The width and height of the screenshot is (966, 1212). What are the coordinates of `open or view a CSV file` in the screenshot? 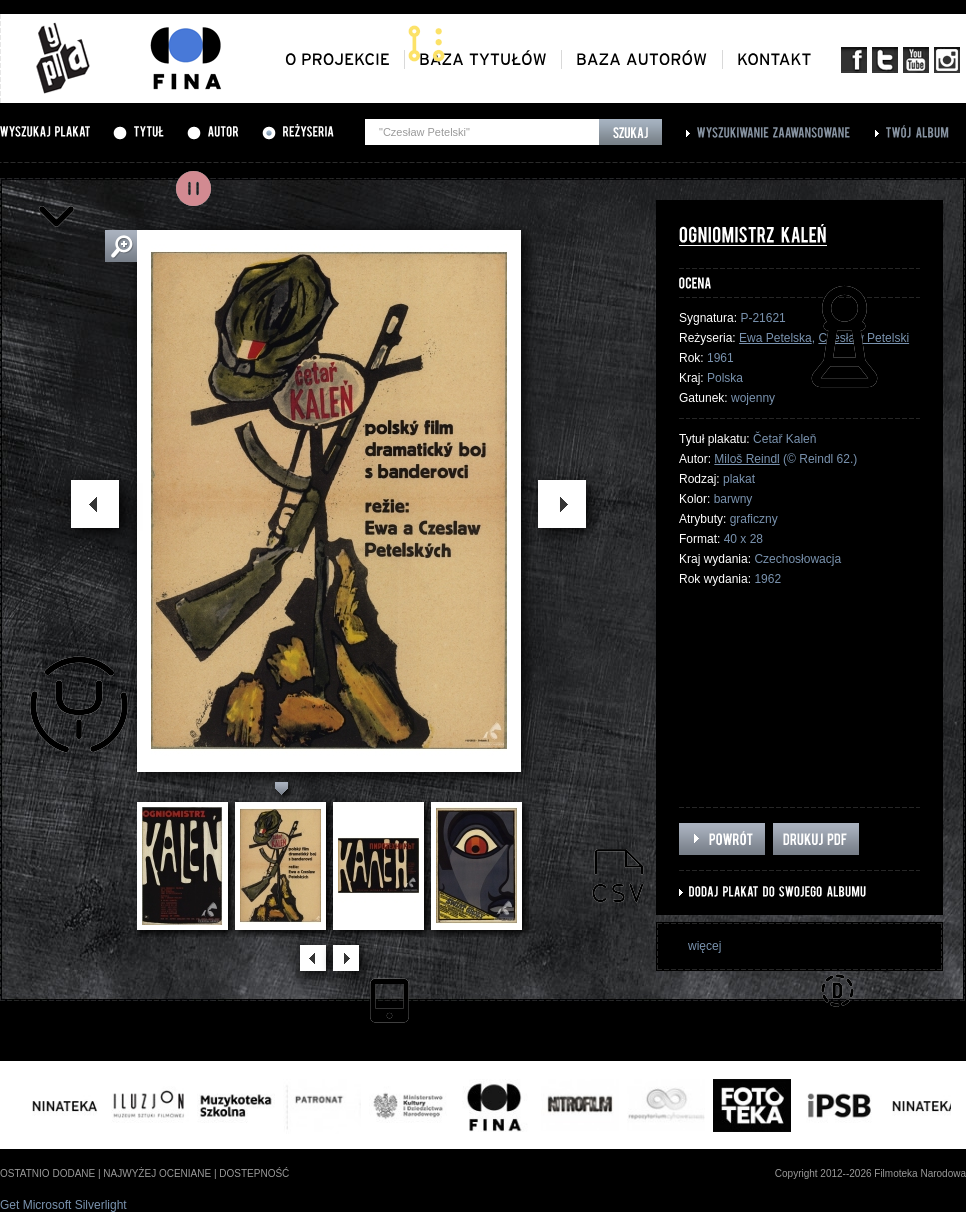 It's located at (619, 878).